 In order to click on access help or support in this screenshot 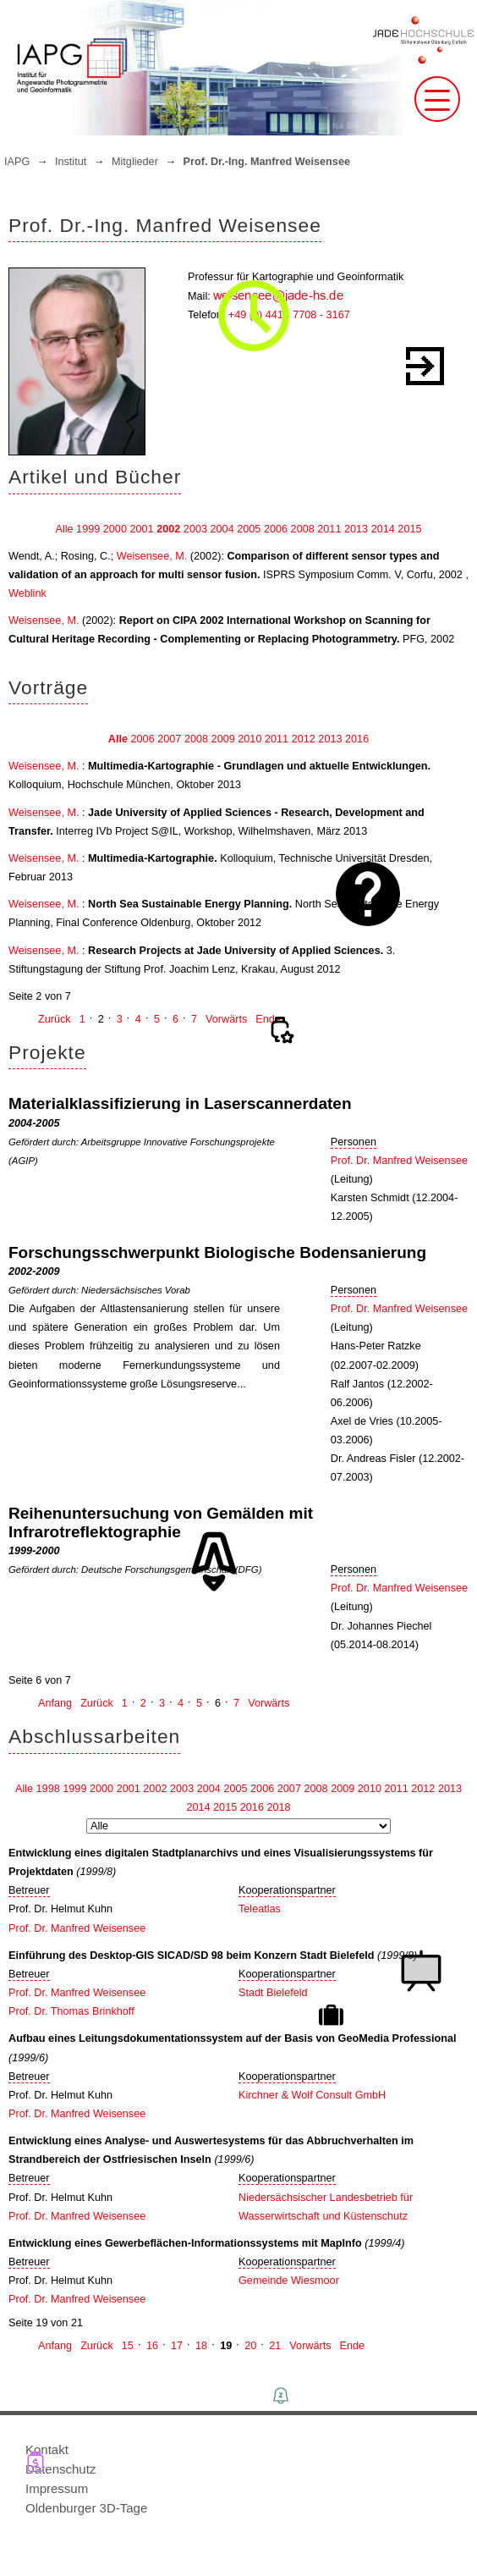, I will do `click(368, 894)`.